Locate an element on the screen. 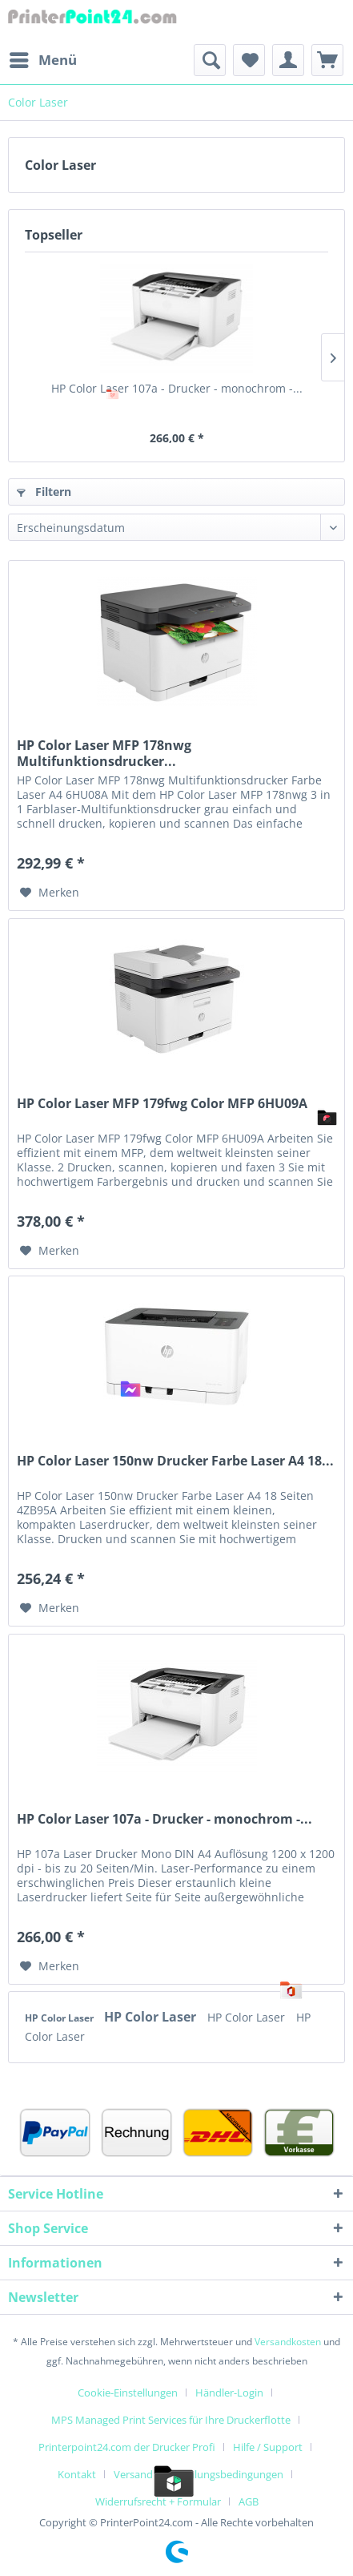 The image size is (353, 2576). laravel project folder is located at coordinates (112, 394).